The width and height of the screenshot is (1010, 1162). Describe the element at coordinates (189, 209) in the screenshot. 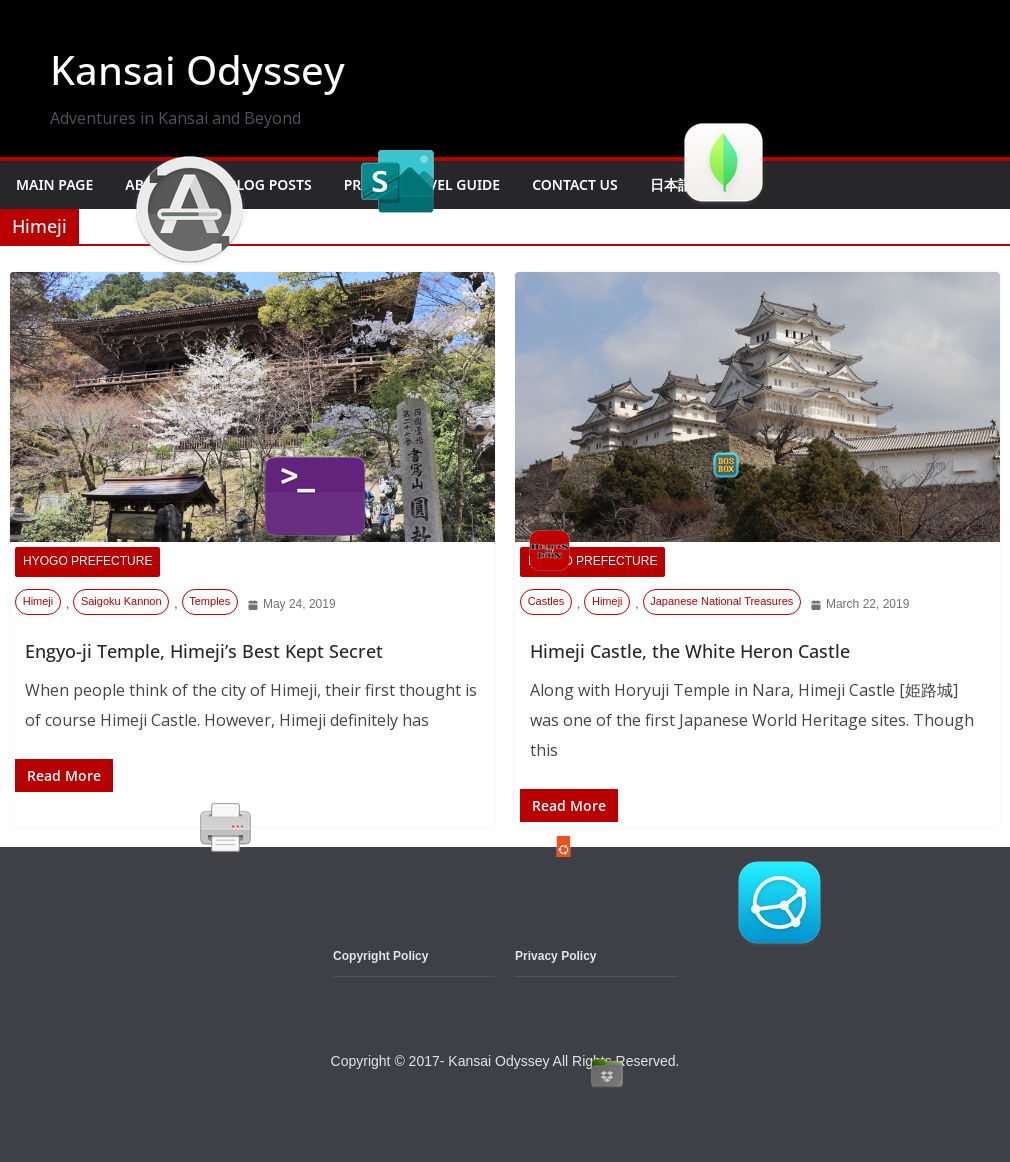

I see `check for available system updates` at that location.